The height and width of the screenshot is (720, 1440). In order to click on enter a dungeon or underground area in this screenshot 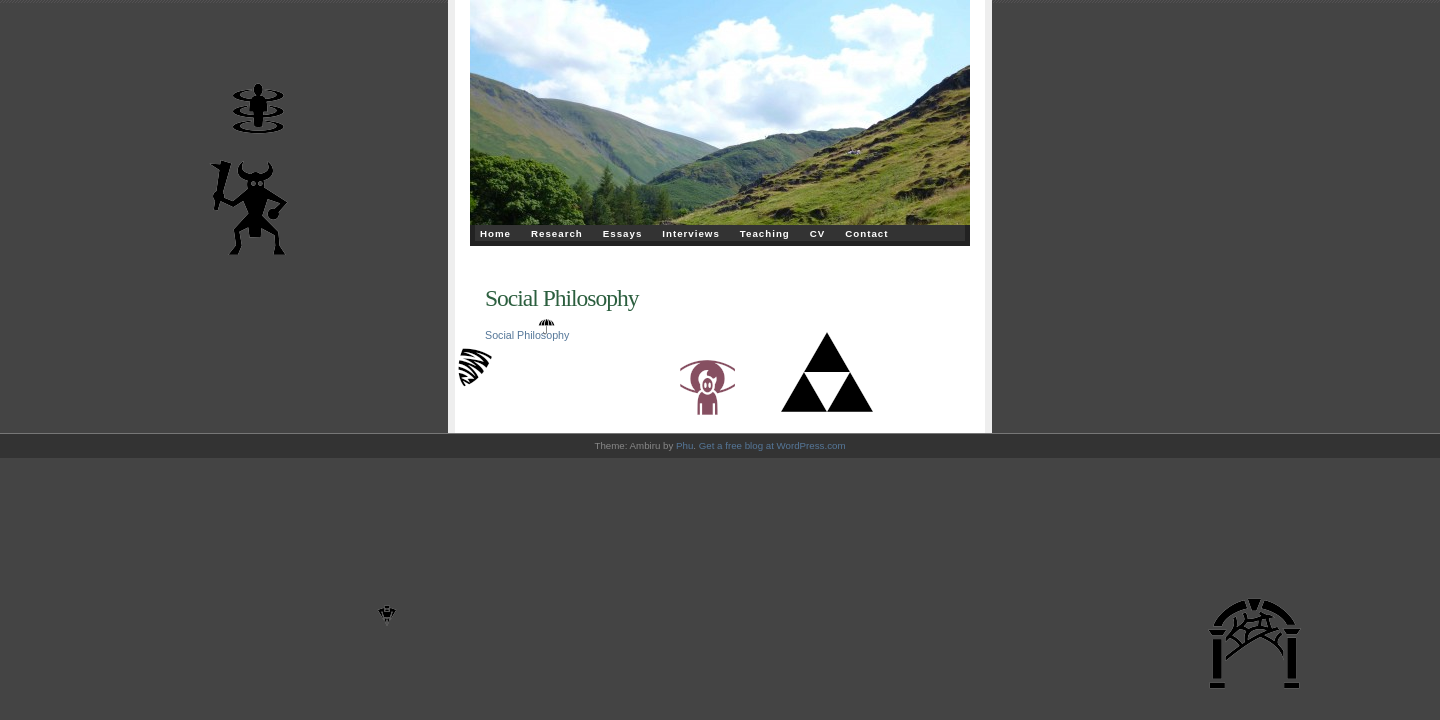, I will do `click(1254, 643)`.